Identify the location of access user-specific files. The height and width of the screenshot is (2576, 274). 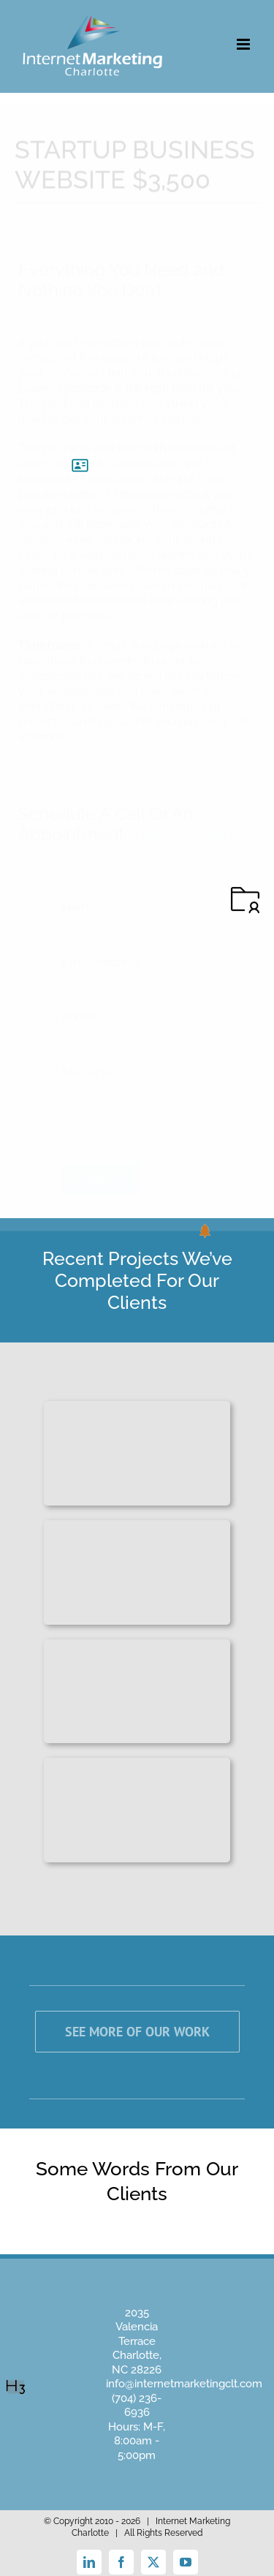
(245, 899).